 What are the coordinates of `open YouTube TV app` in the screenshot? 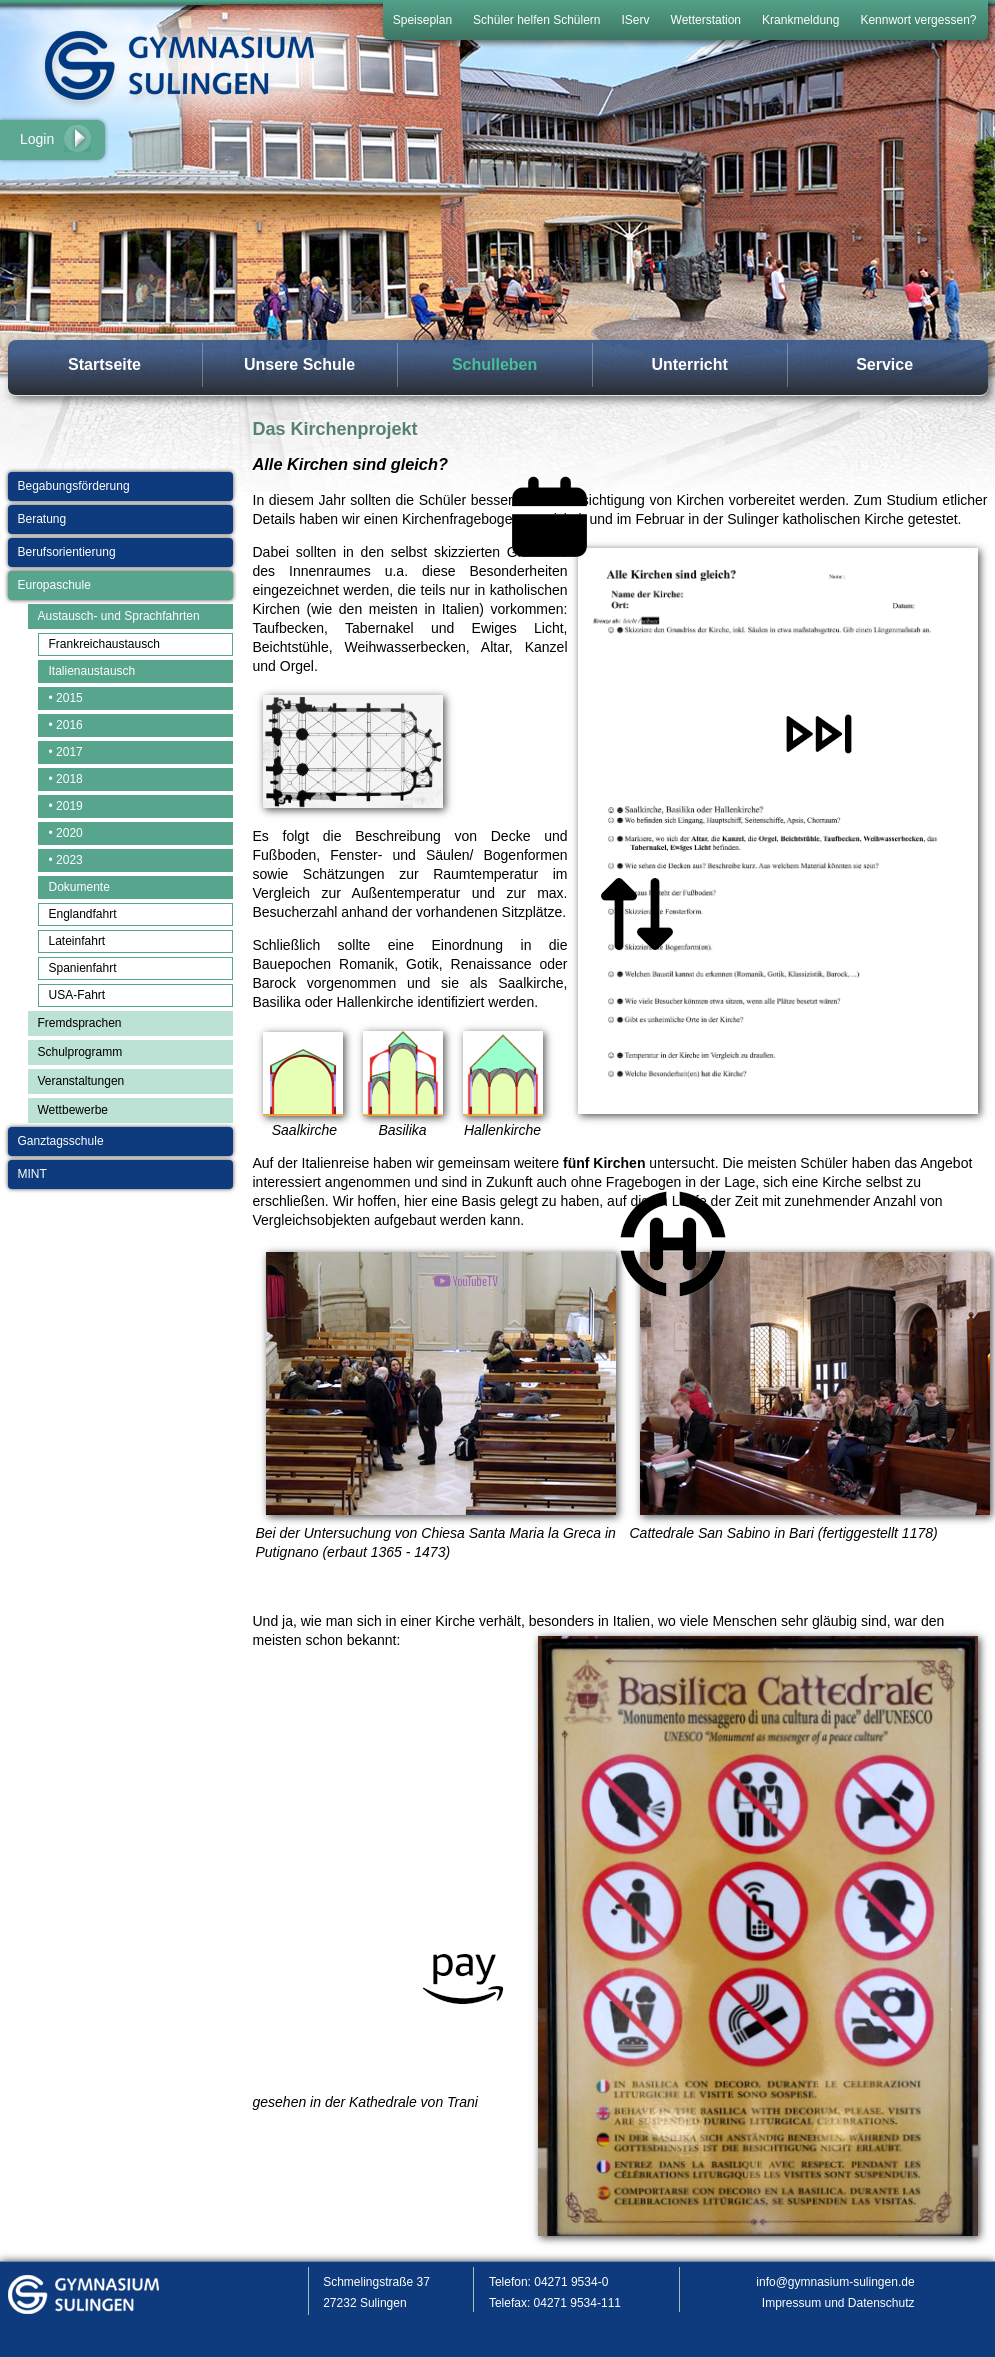 It's located at (466, 1281).